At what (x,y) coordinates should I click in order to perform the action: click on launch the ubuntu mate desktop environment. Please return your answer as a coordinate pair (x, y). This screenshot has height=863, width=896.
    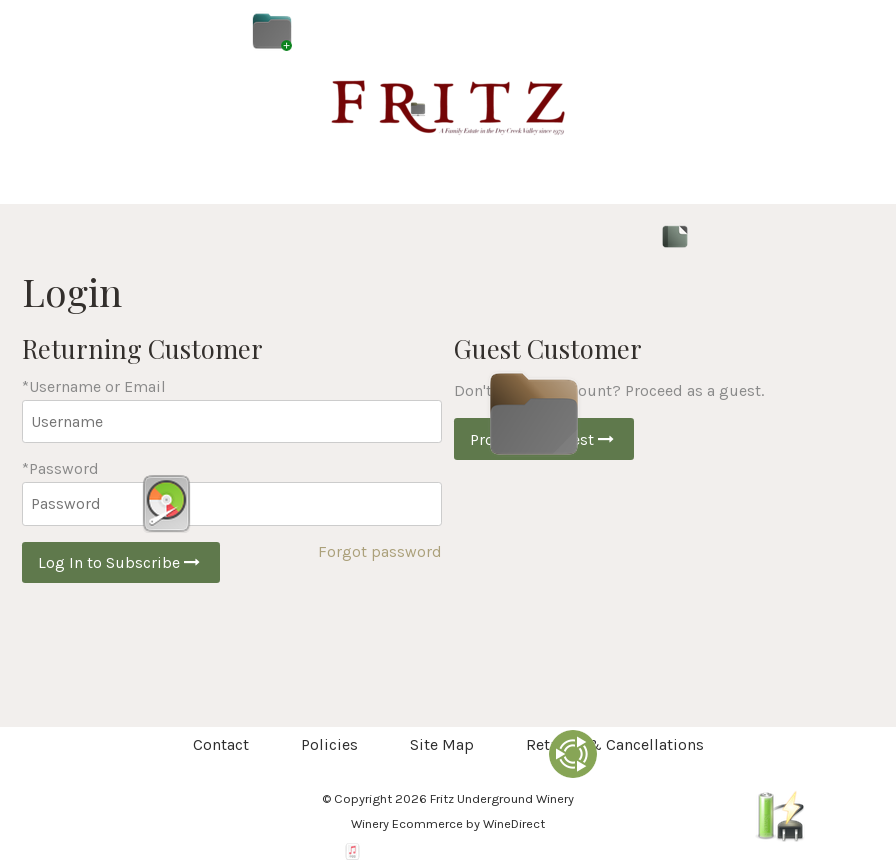
    Looking at the image, I should click on (573, 754).